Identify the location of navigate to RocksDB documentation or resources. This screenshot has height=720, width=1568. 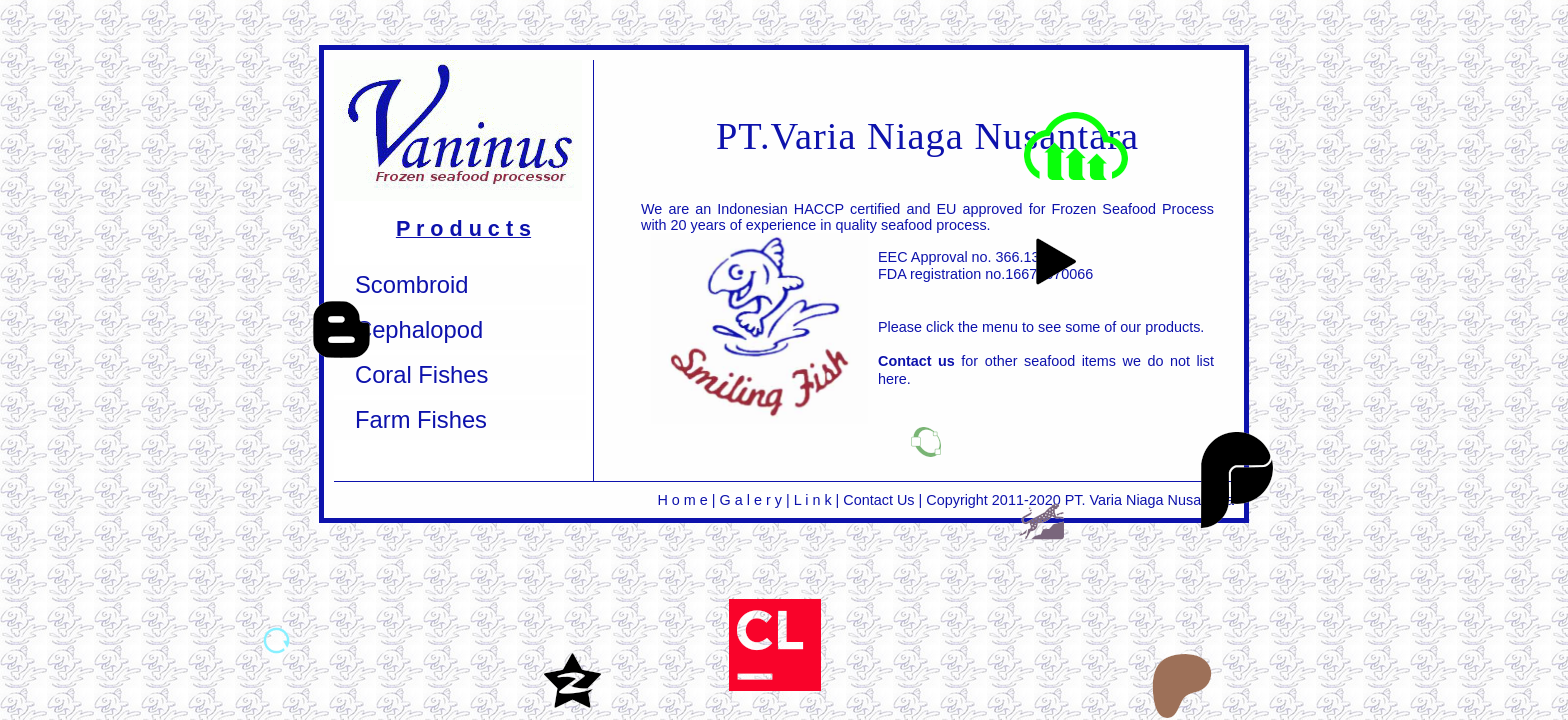
(1041, 521).